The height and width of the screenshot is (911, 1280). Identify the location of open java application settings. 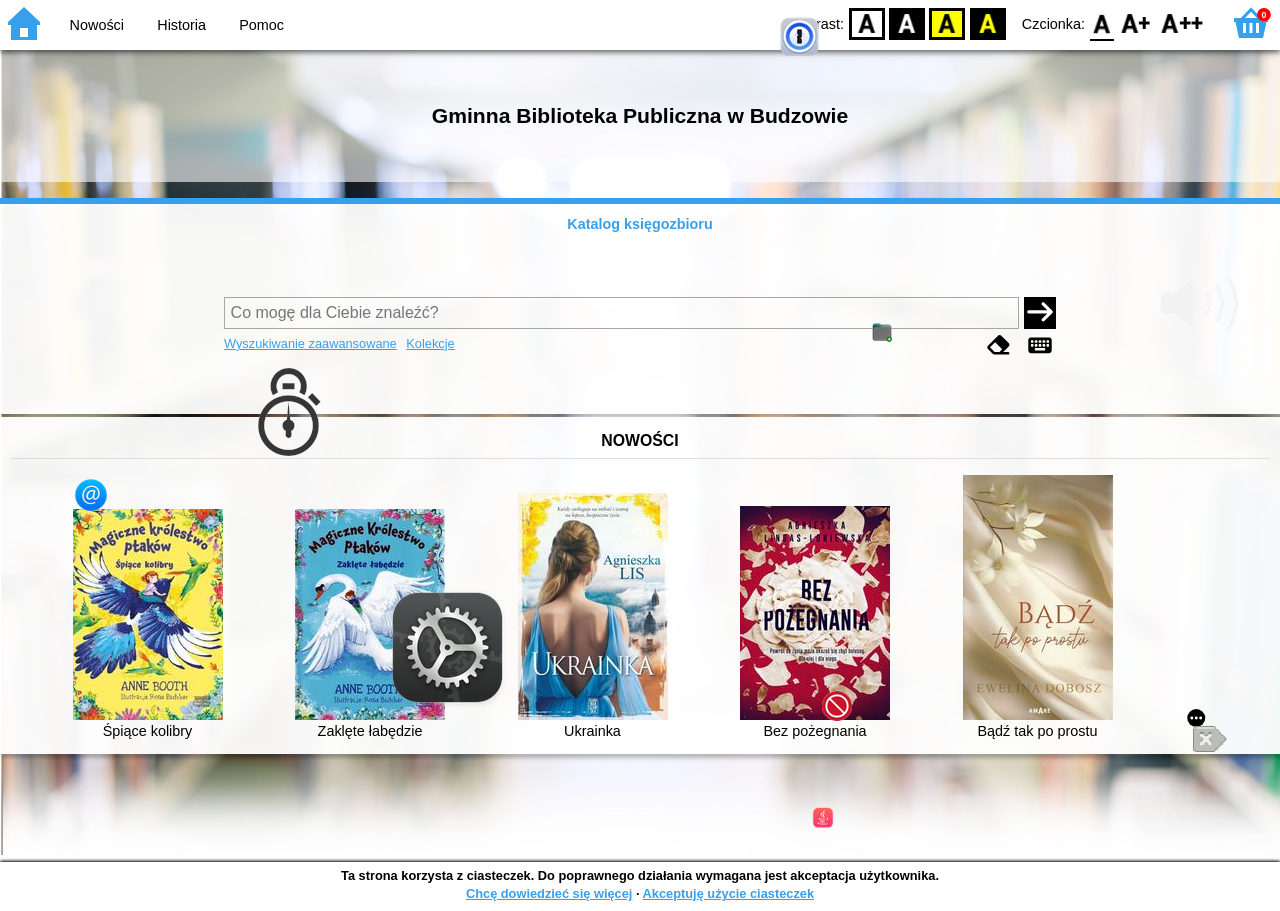
(823, 818).